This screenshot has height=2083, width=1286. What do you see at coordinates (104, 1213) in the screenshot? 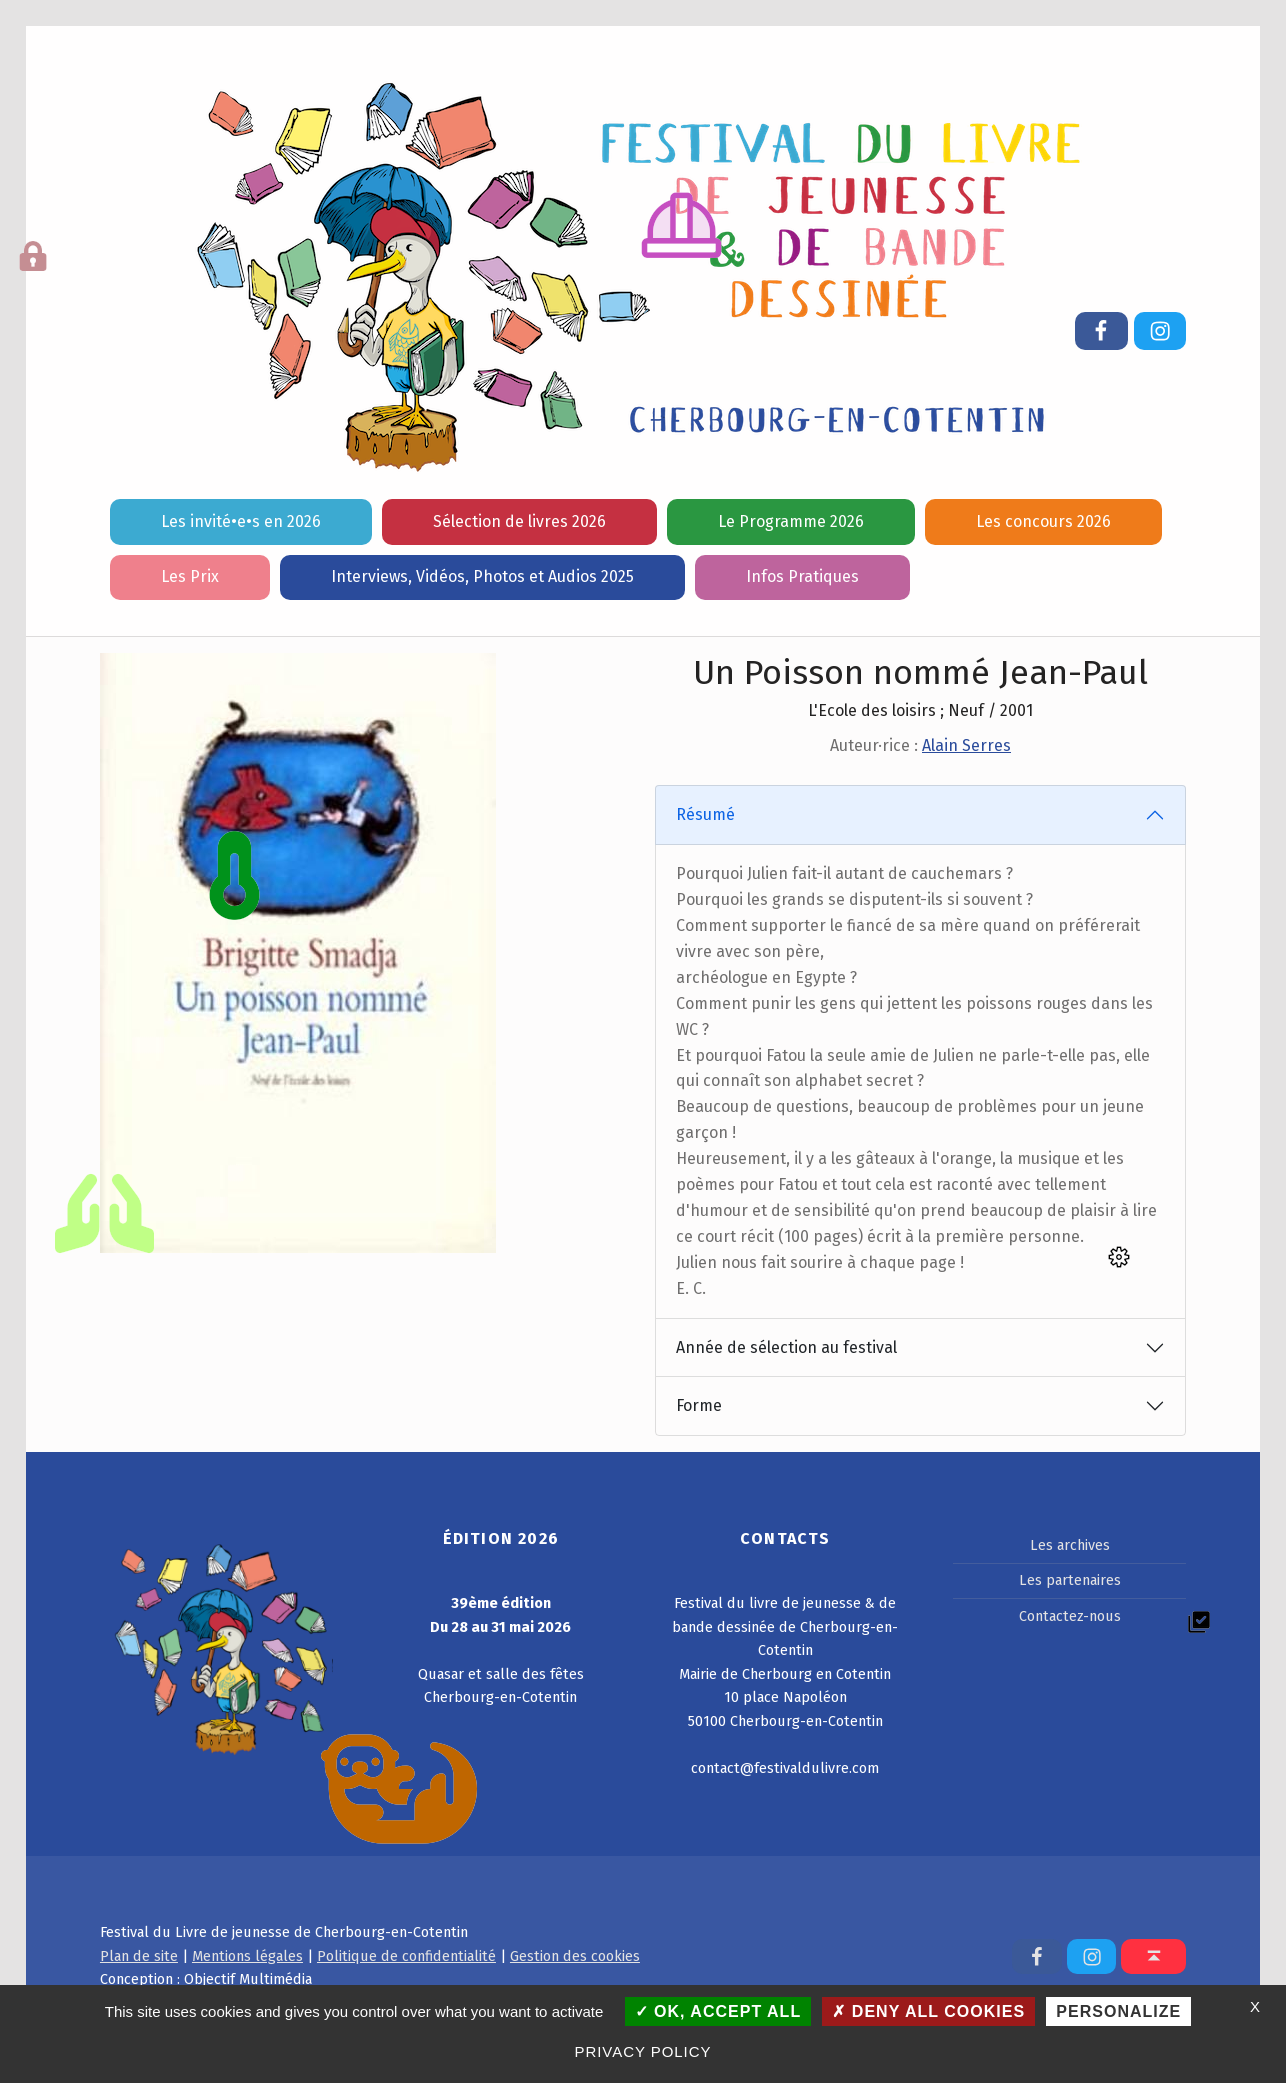
I see `express gratitude or thankfulness` at bounding box center [104, 1213].